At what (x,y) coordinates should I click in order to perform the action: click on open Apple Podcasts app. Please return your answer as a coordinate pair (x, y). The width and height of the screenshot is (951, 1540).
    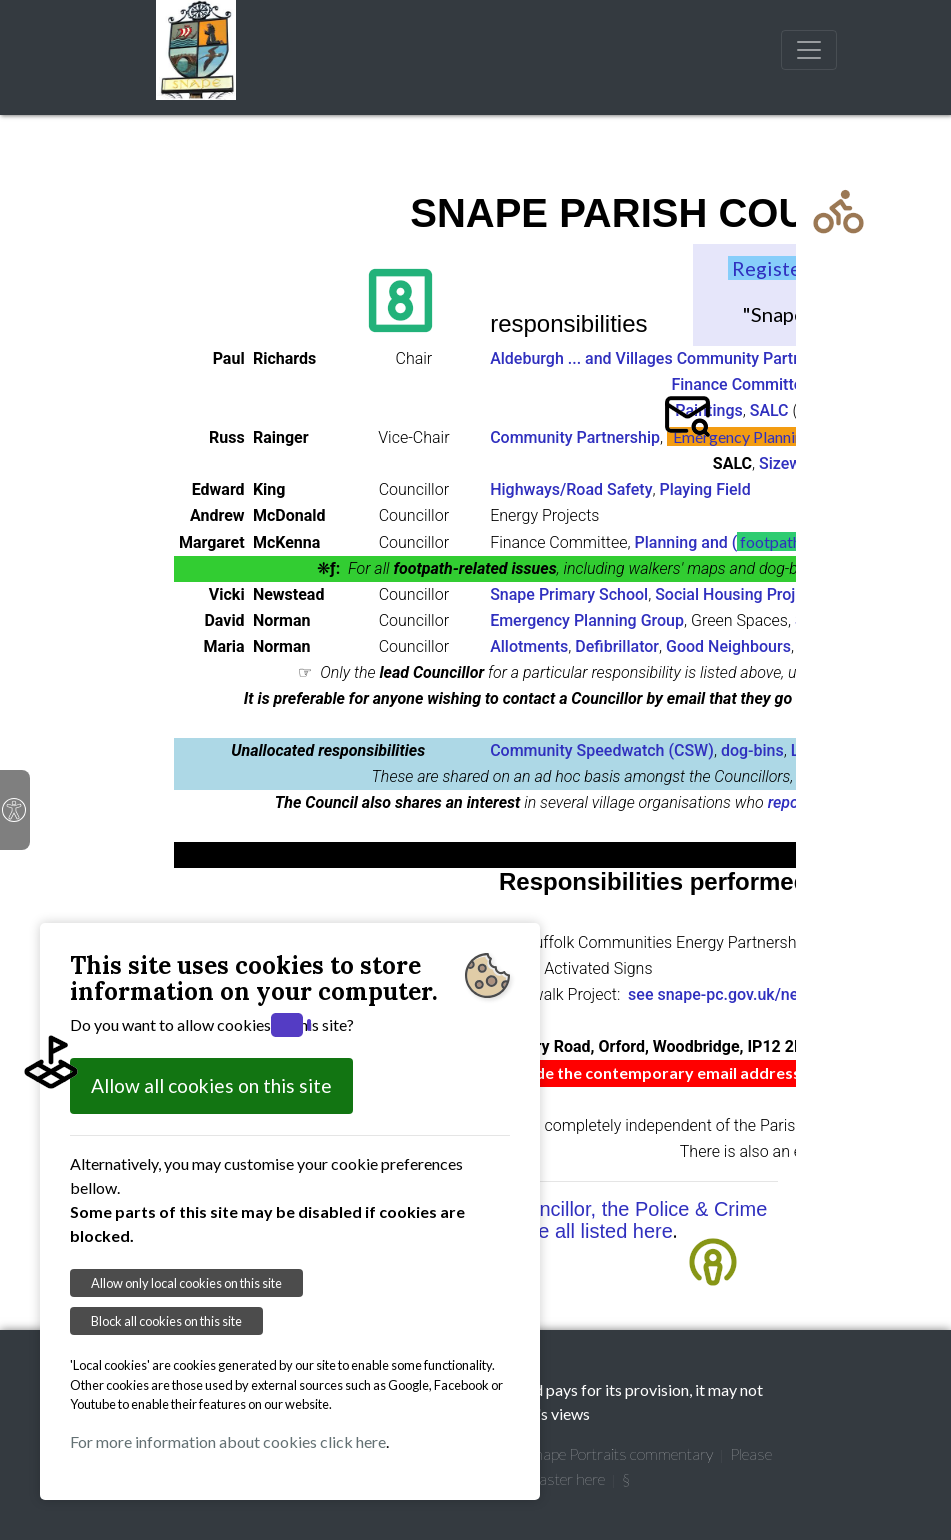
    Looking at the image, I should click on (713, 1262).